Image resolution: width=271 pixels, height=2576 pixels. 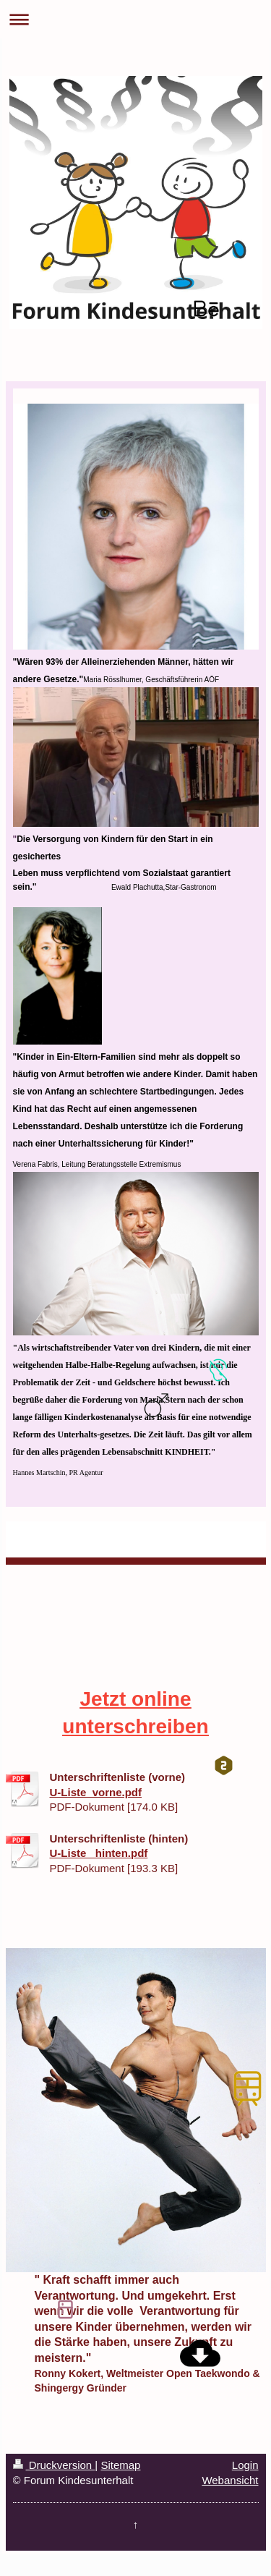 What do you see at coordinates (205, 308) in the screenshot?
I see `visit behance profile or portfolio` at bounding box center [205, 308].